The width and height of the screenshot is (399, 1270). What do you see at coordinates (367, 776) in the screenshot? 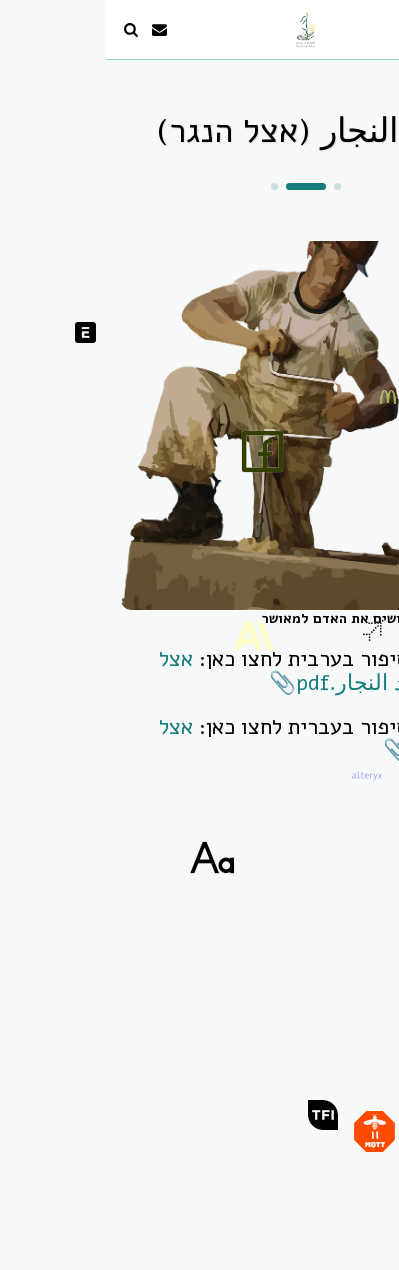
I see `alteryx logo - link to alteryx data analytics platform` at bounding box center [367, 776].